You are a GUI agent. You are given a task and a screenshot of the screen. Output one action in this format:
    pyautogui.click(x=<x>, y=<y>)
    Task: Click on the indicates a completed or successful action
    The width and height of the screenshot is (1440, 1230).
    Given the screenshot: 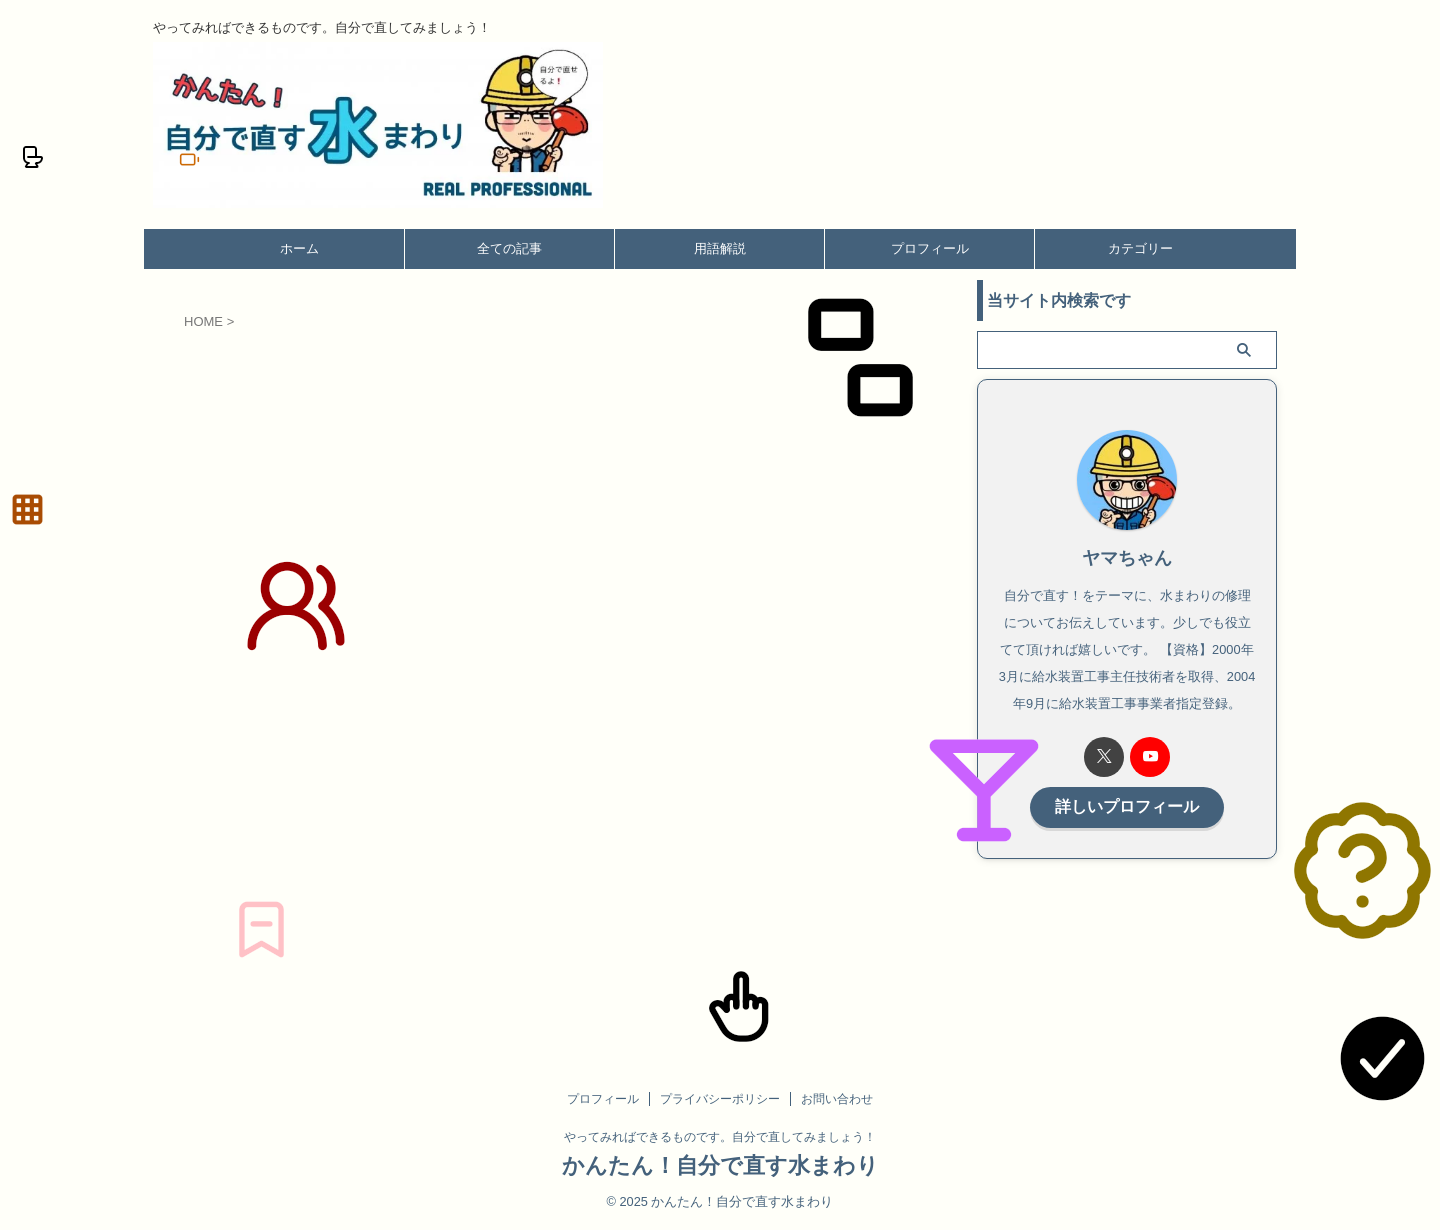 What is the action you would take?
    pyautogui.click(x=1382, y=1058)
    